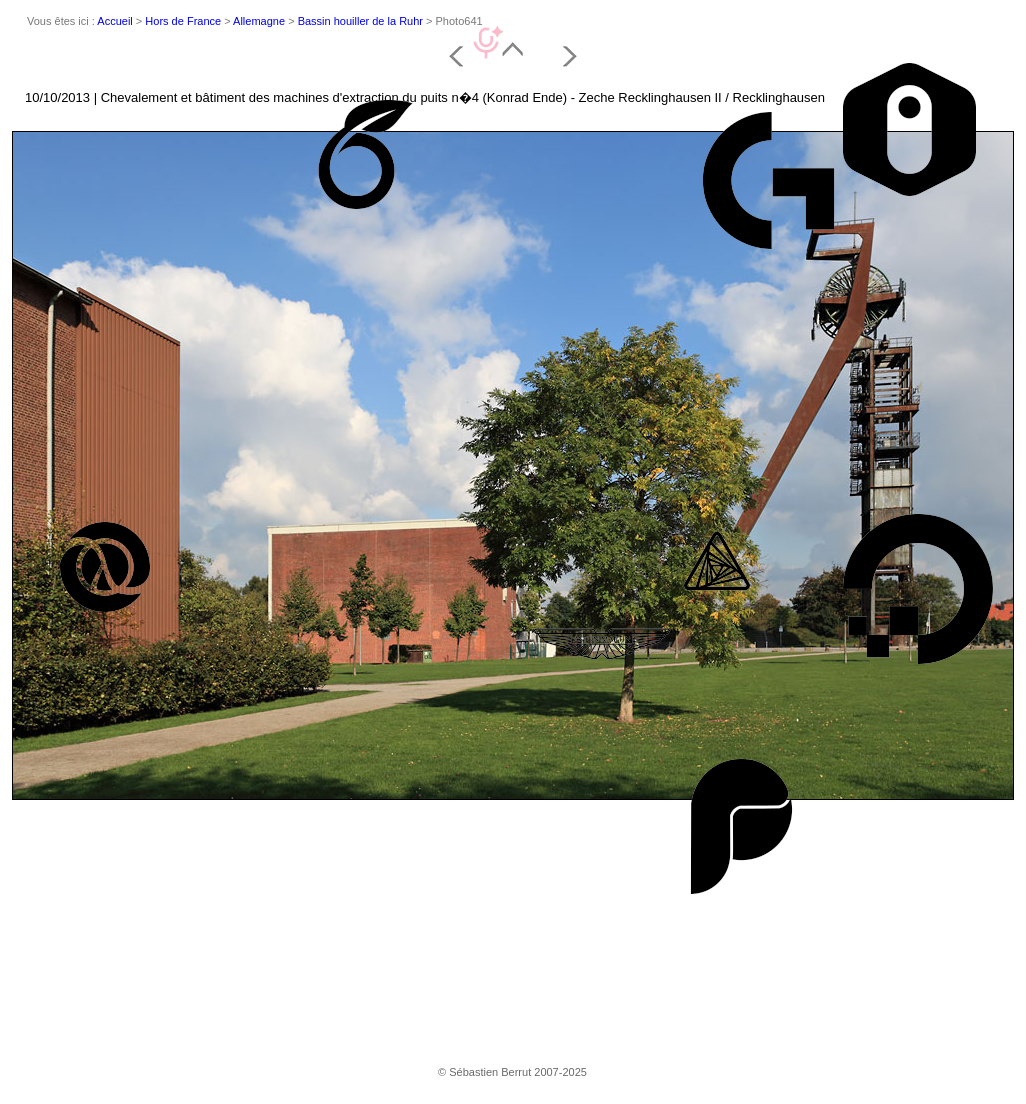 This screenshot has height=1104, width=1026. I want to click on open the refine app, so click(909, 129).